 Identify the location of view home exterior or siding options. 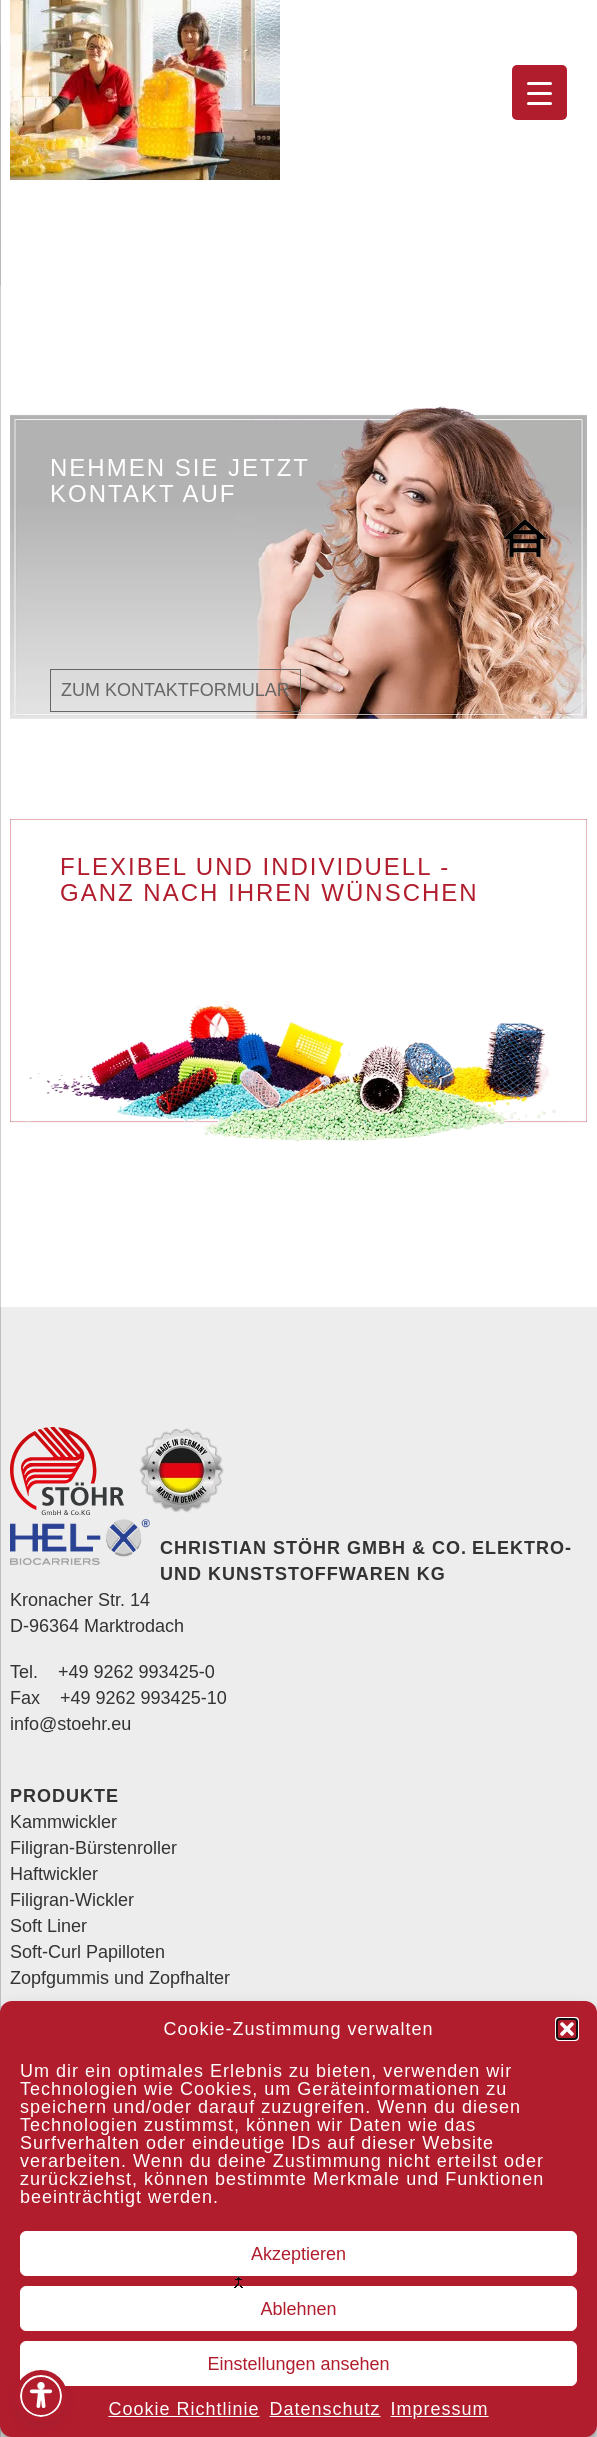
(525, 539).